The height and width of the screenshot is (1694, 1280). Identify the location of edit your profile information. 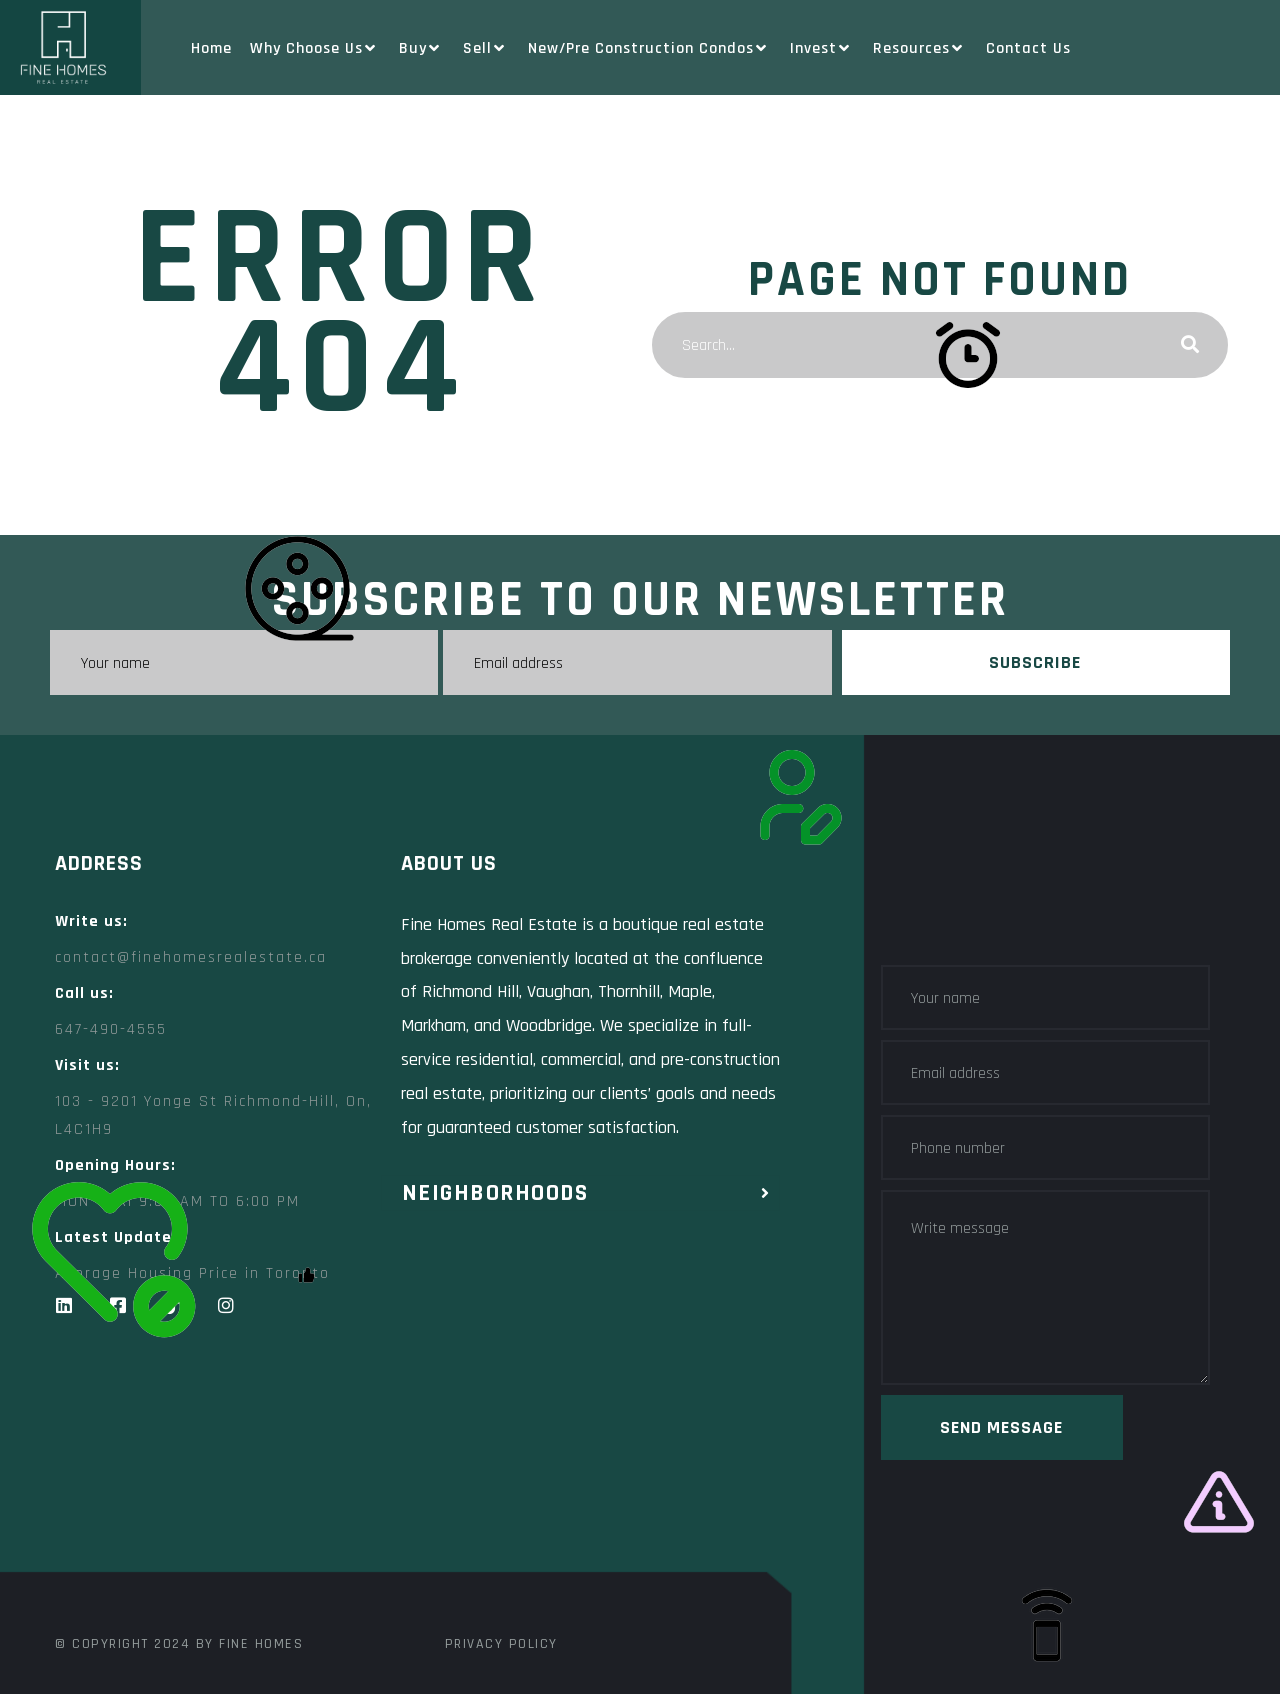
(792, 795).